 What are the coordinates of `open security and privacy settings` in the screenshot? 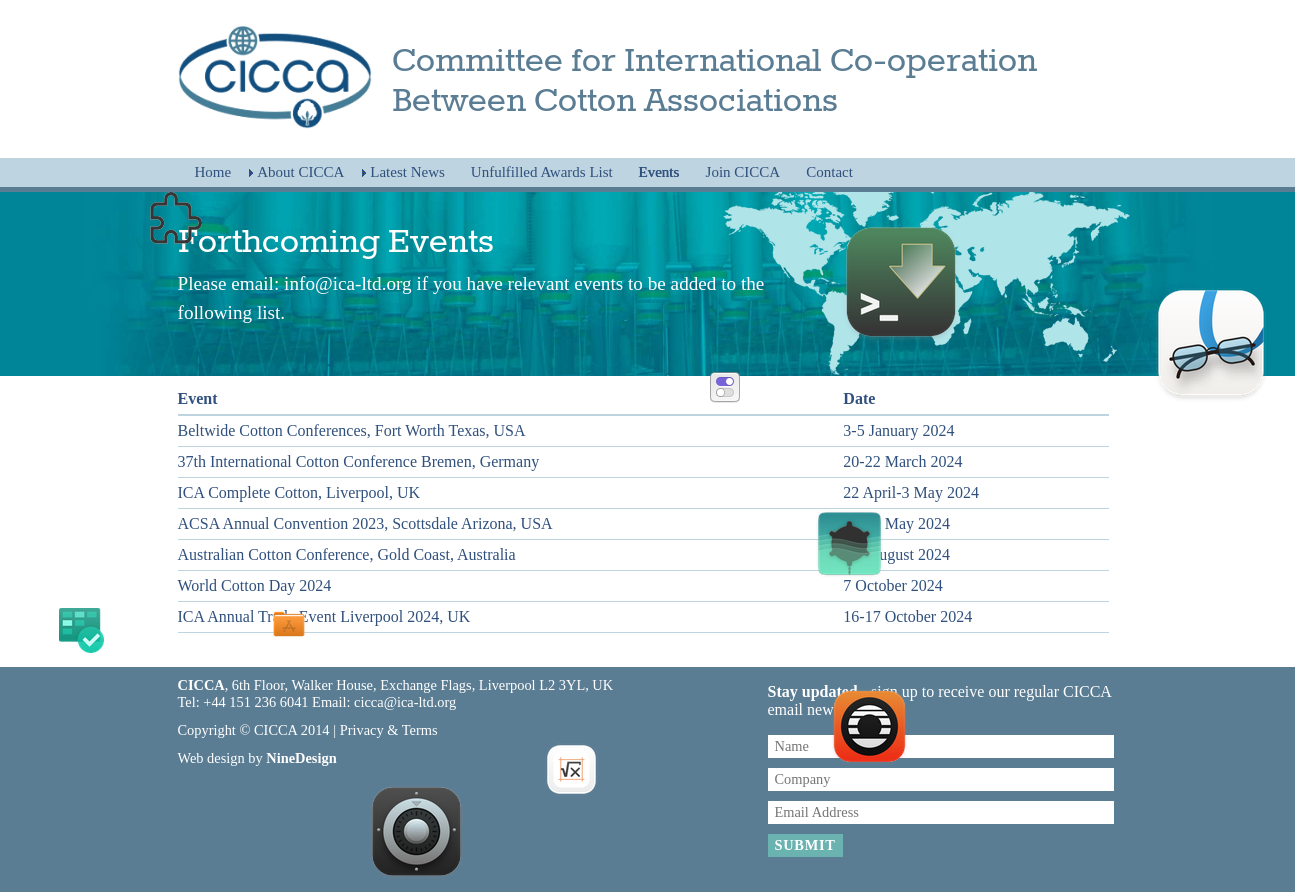 It's located at (416, 831).